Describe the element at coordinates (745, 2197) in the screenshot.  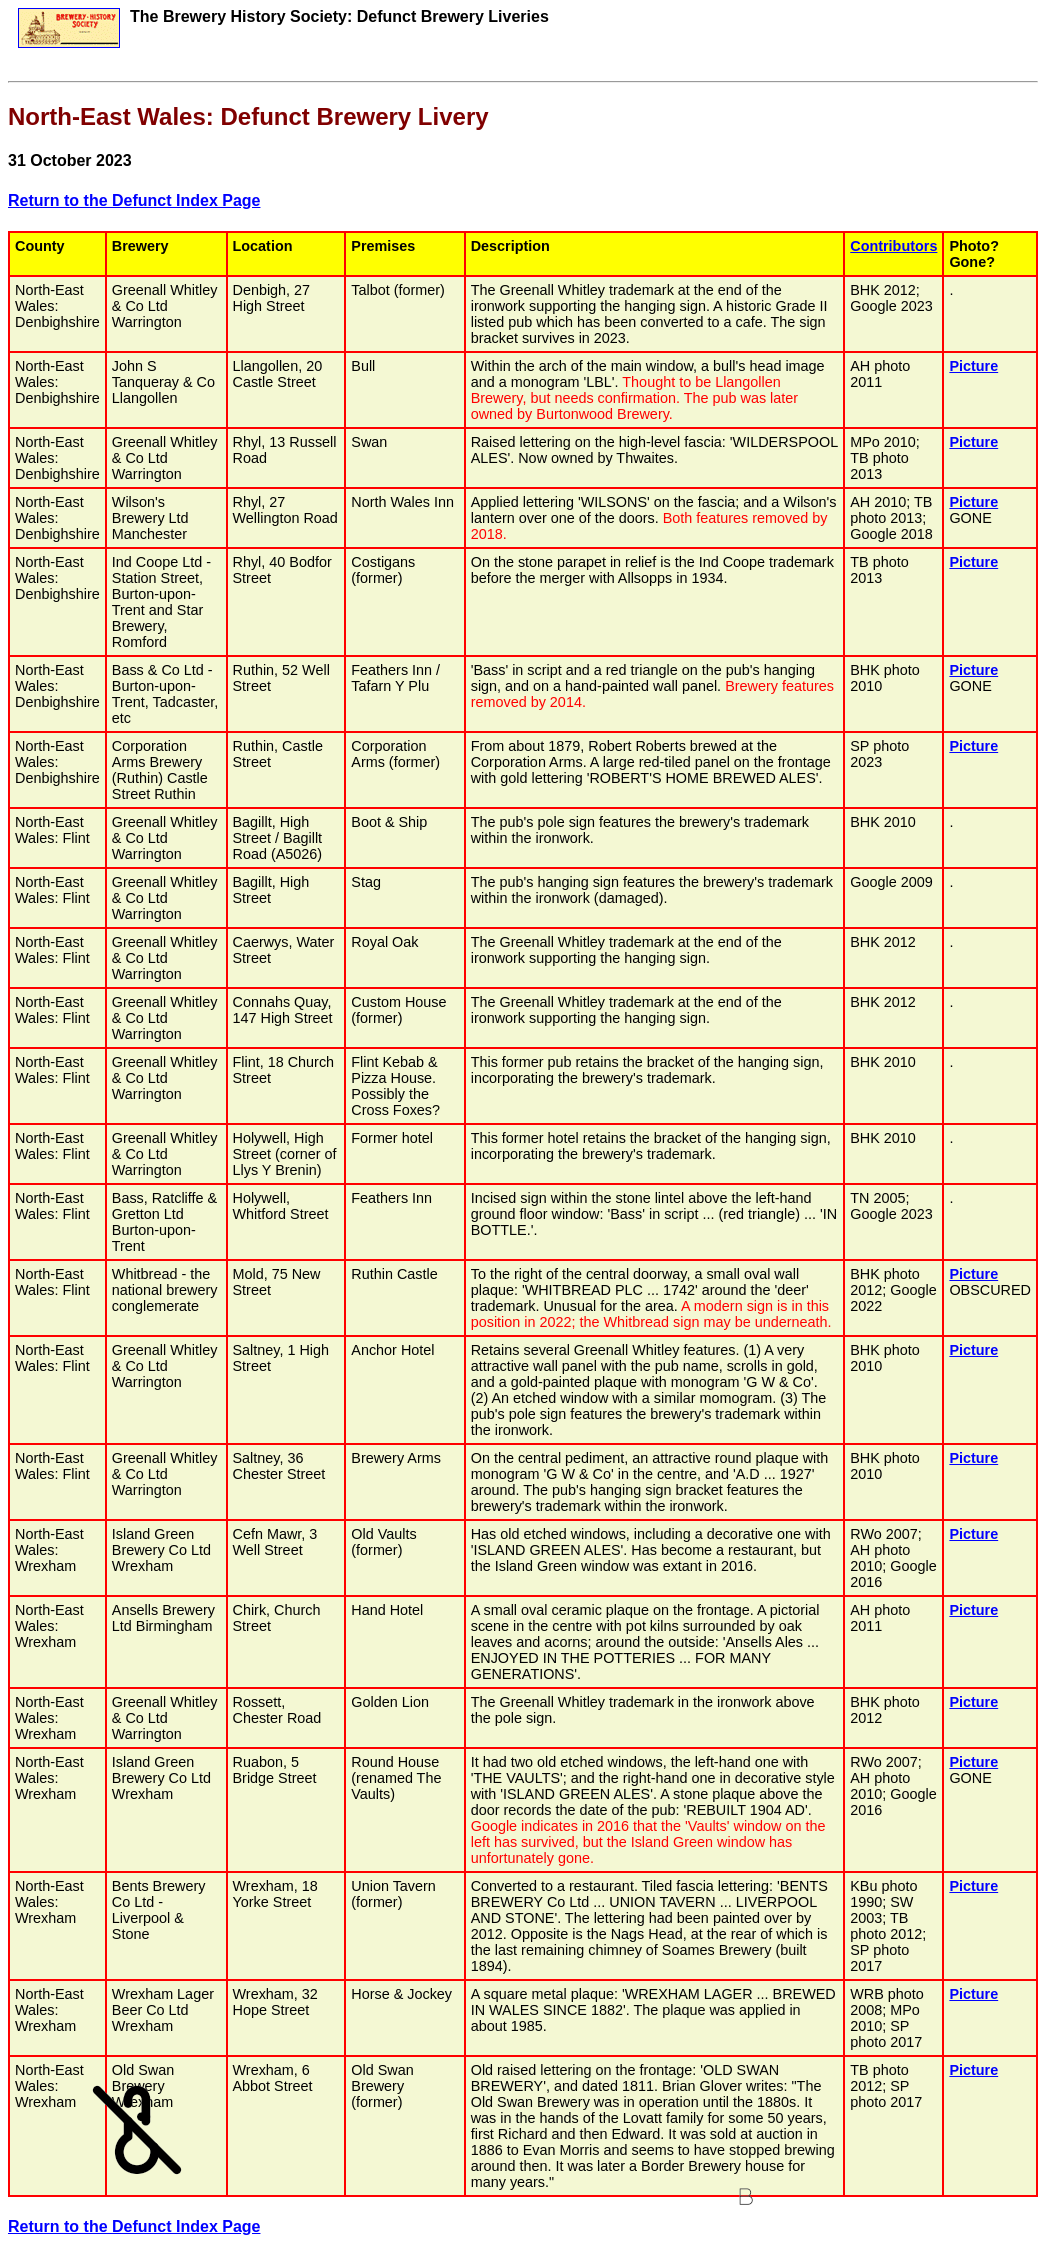
I see `apply bold formatting to selected text` at that location.